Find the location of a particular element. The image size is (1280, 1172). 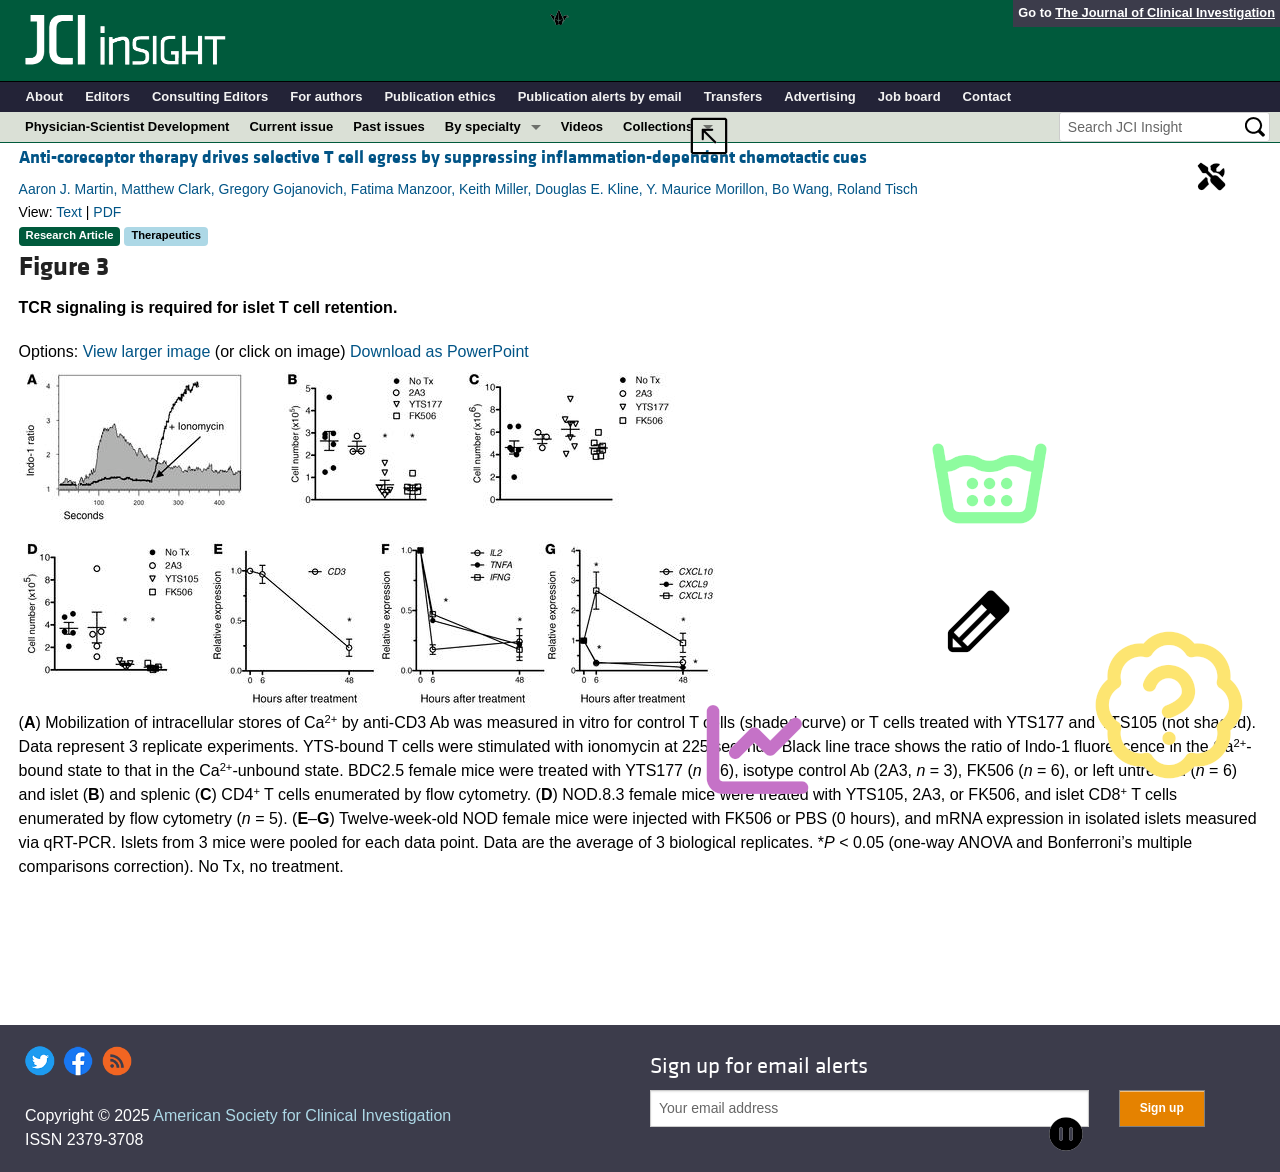

access help or FAQ section is located at coordinates (1169, 705).